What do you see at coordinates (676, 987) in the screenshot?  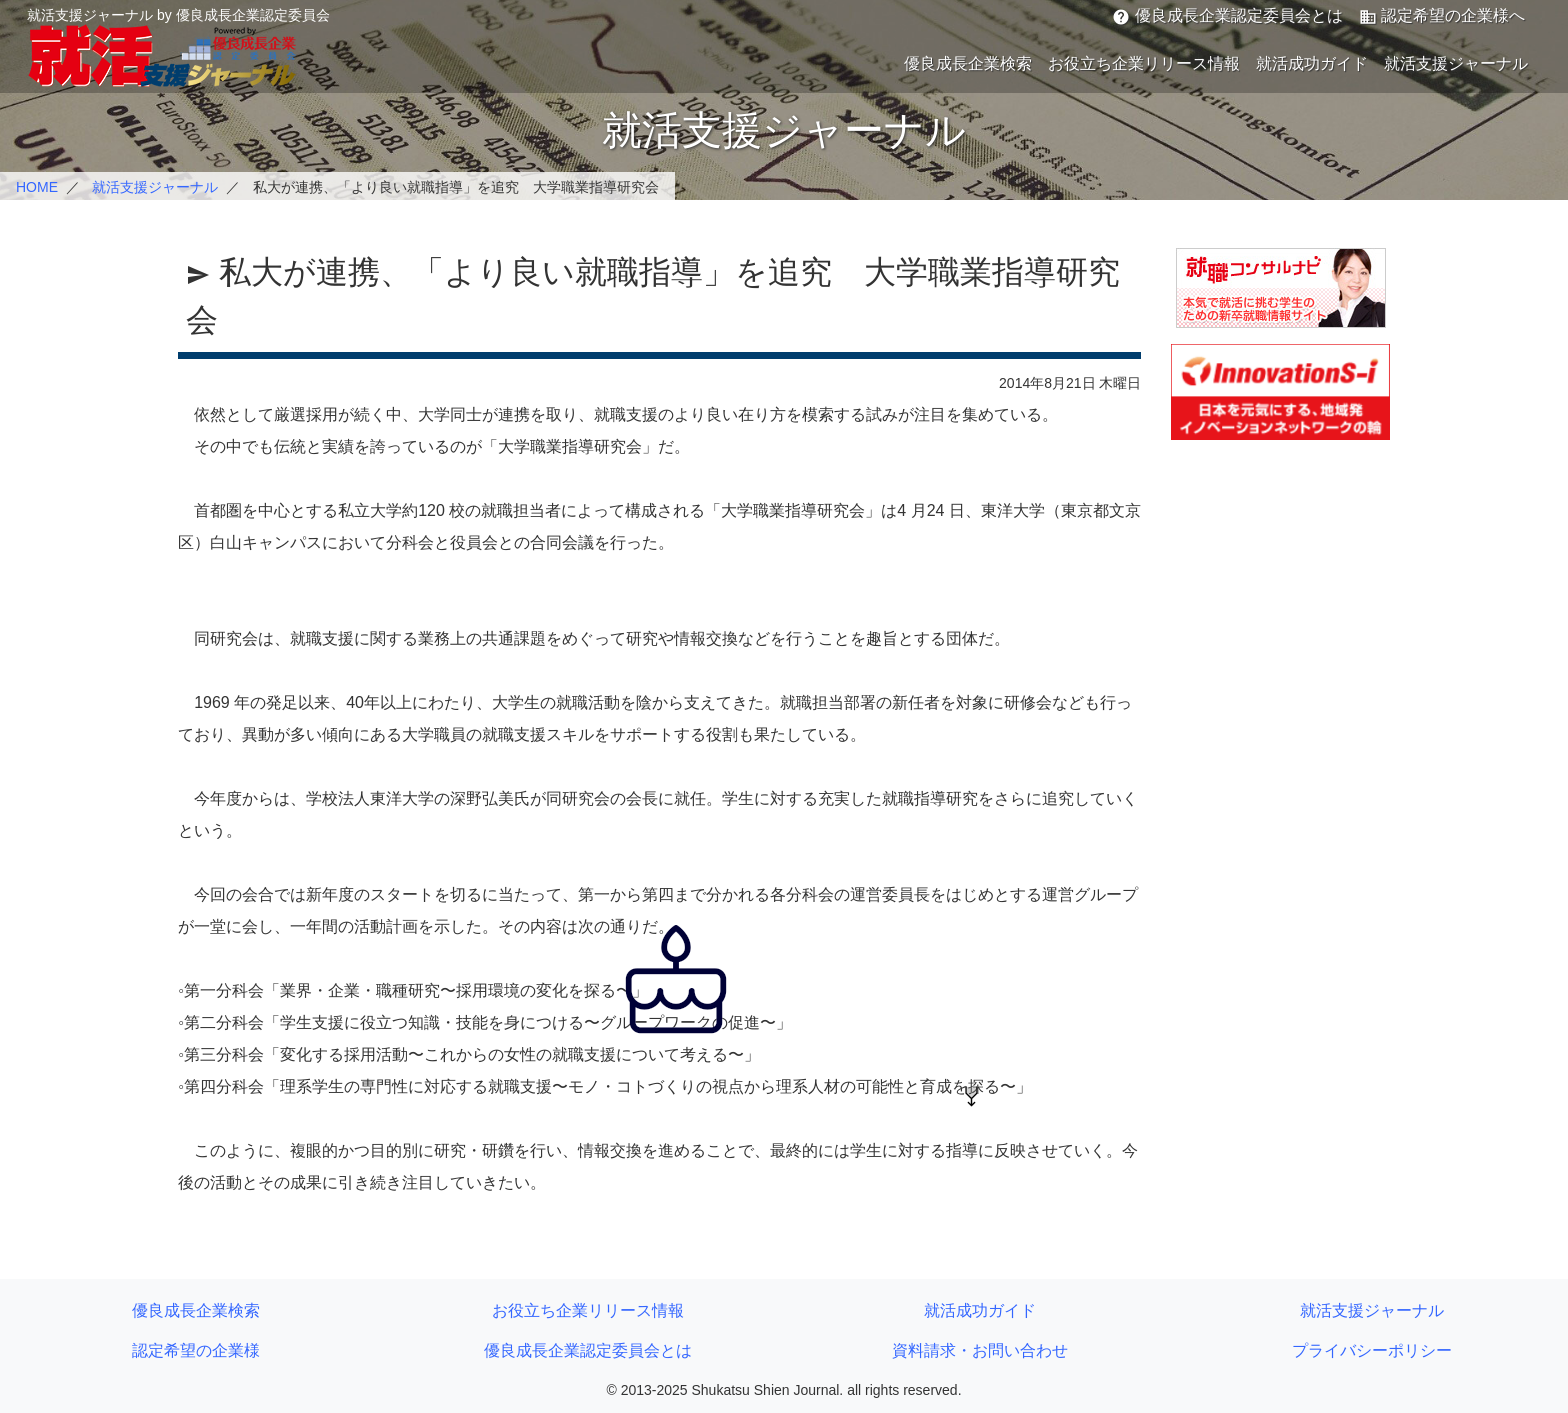 I see `view birthday or celebration reminders` at bounding box center [676, 987].